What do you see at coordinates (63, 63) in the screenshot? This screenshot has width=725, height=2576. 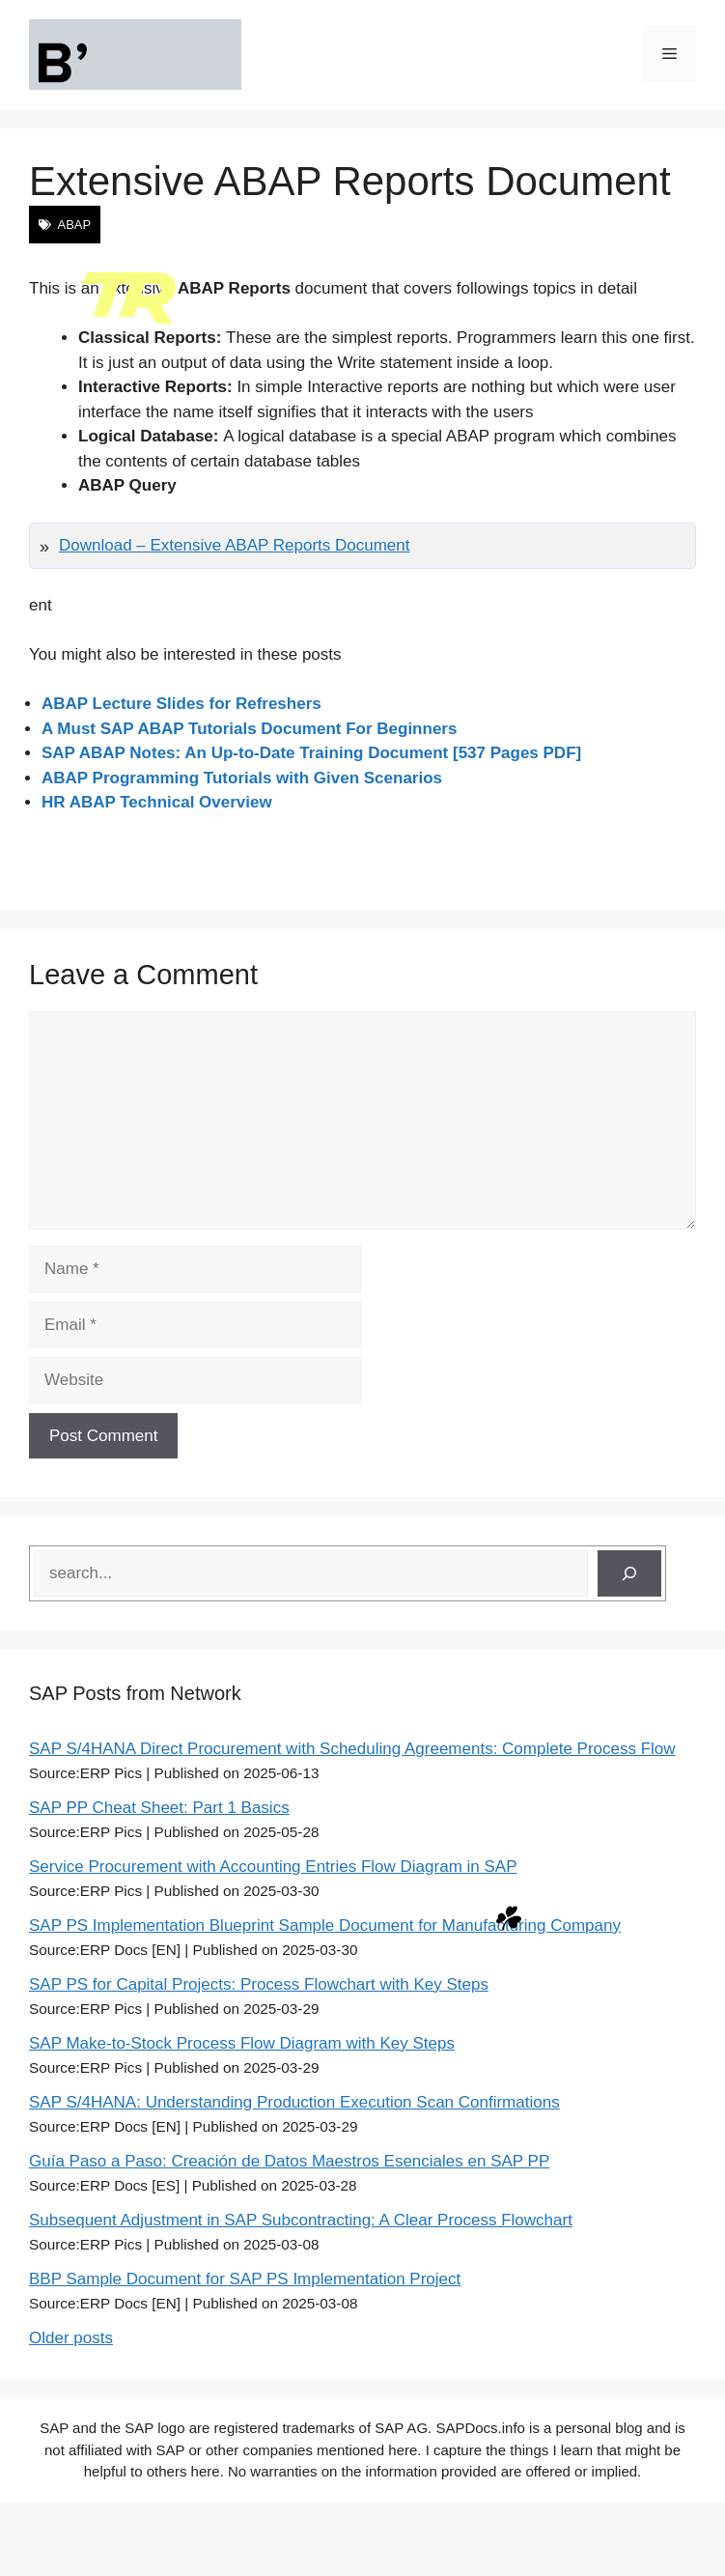 I see `open bloglovin app or website` at bounding box center [63, 63].